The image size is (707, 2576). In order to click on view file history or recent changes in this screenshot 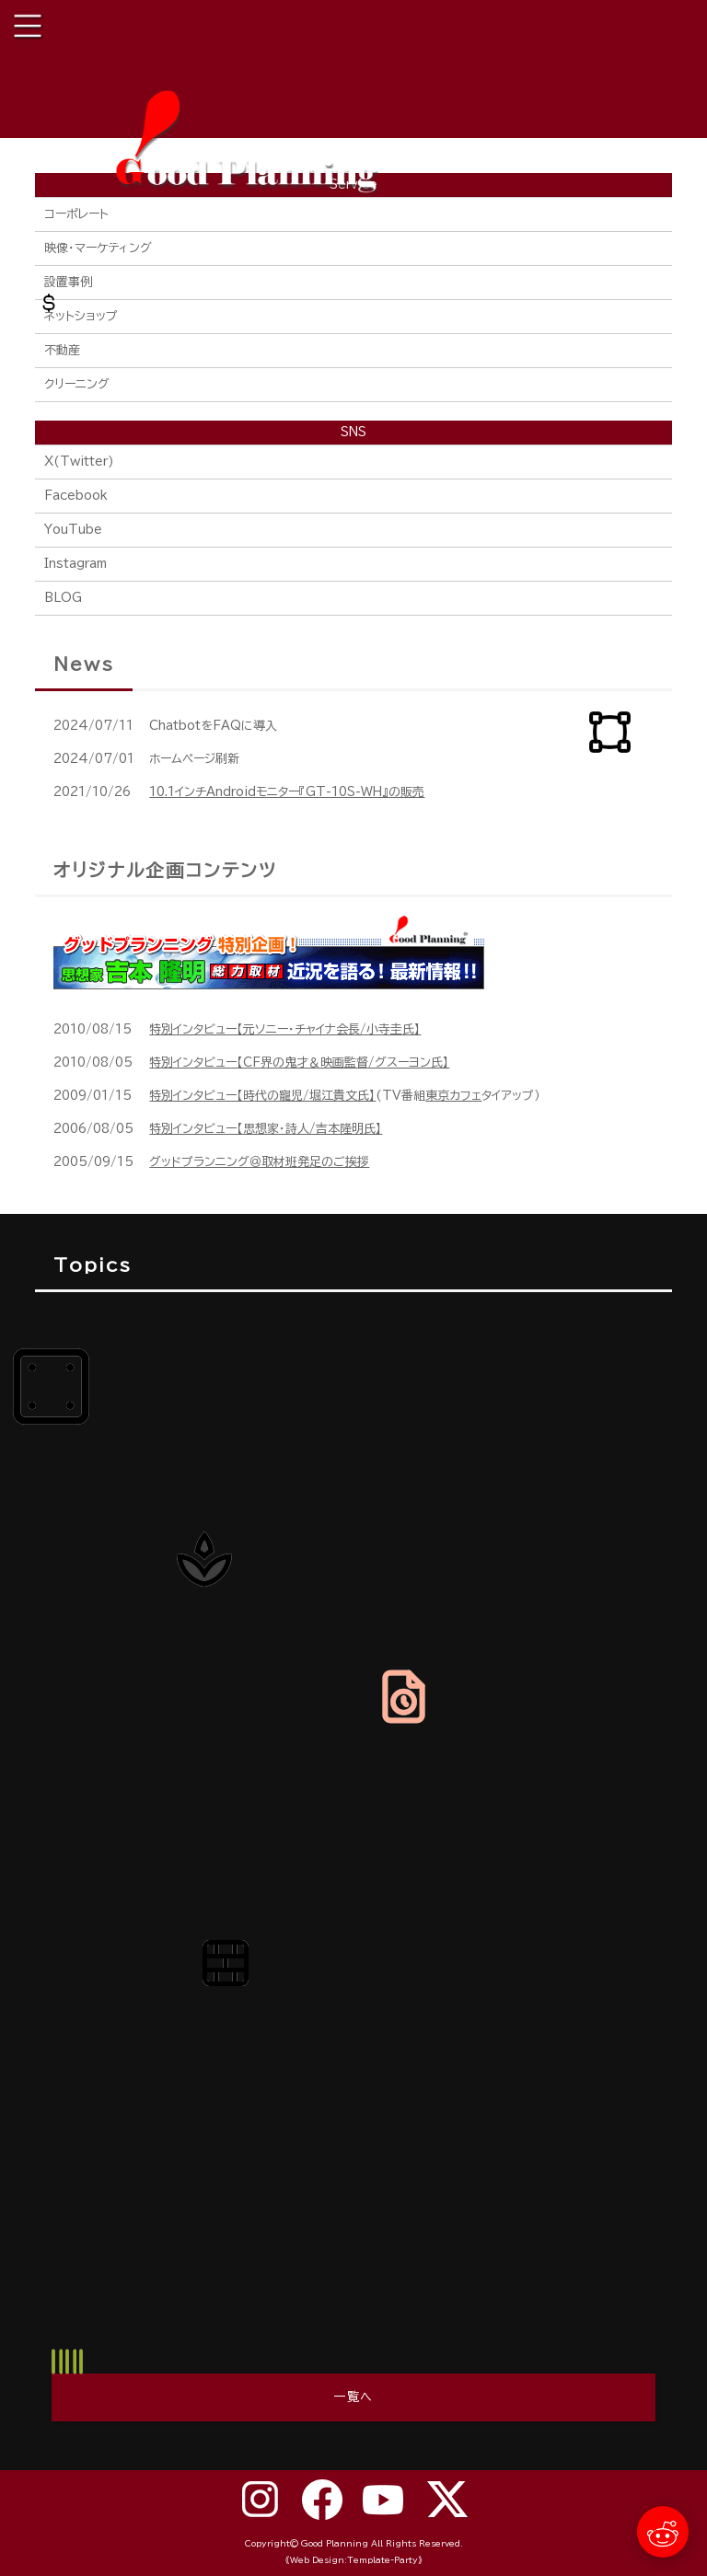, I will do `click(403, 1696)`.